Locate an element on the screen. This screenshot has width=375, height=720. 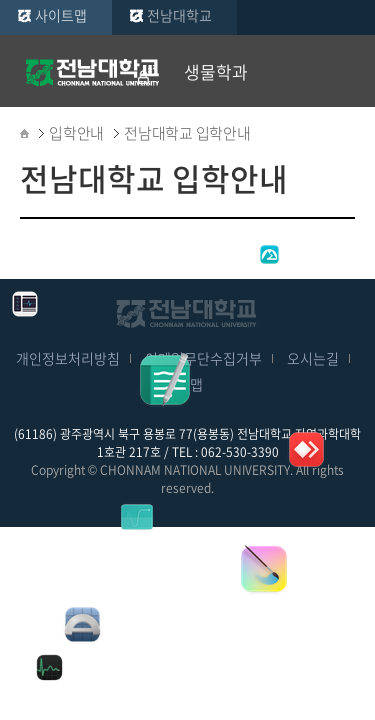
open system monitor to view CPU and memory usage is located at coordinates (49, 667).